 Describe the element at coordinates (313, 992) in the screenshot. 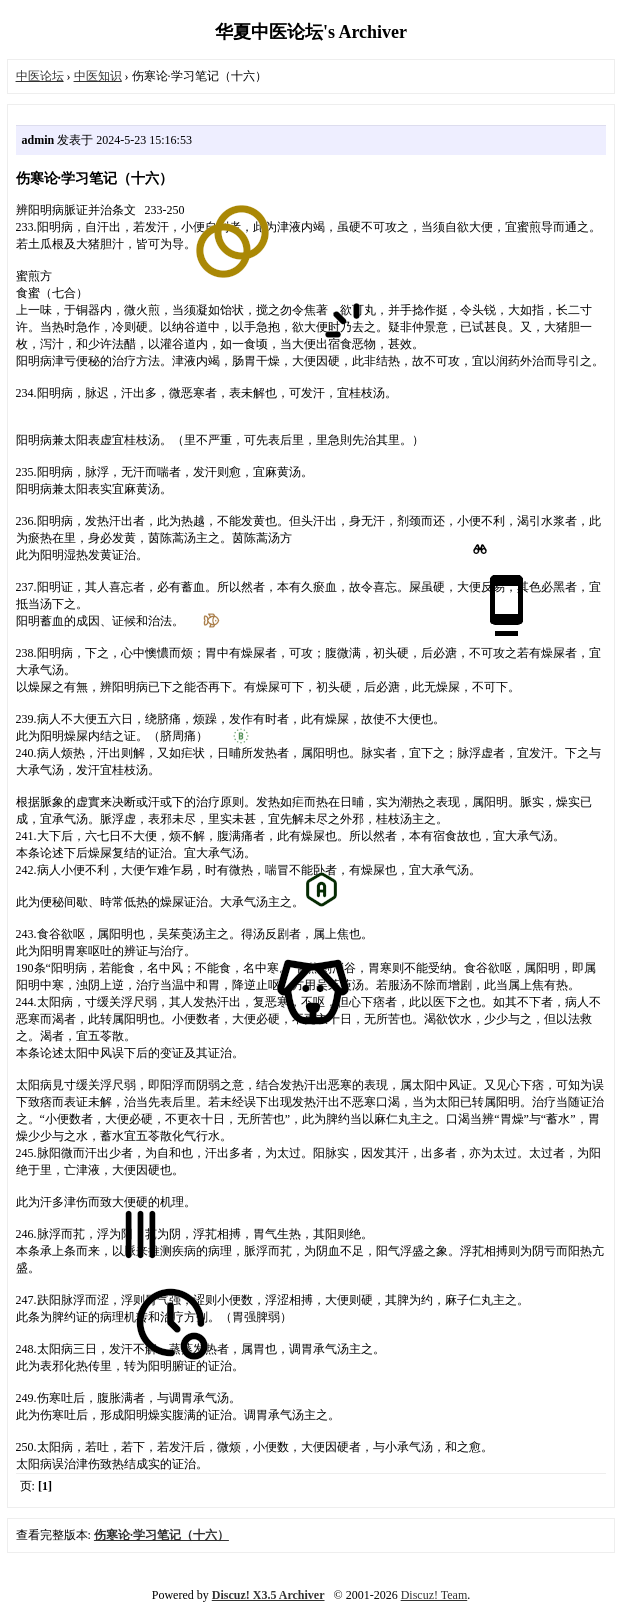

I see `browse pet-related content or services` at that location.